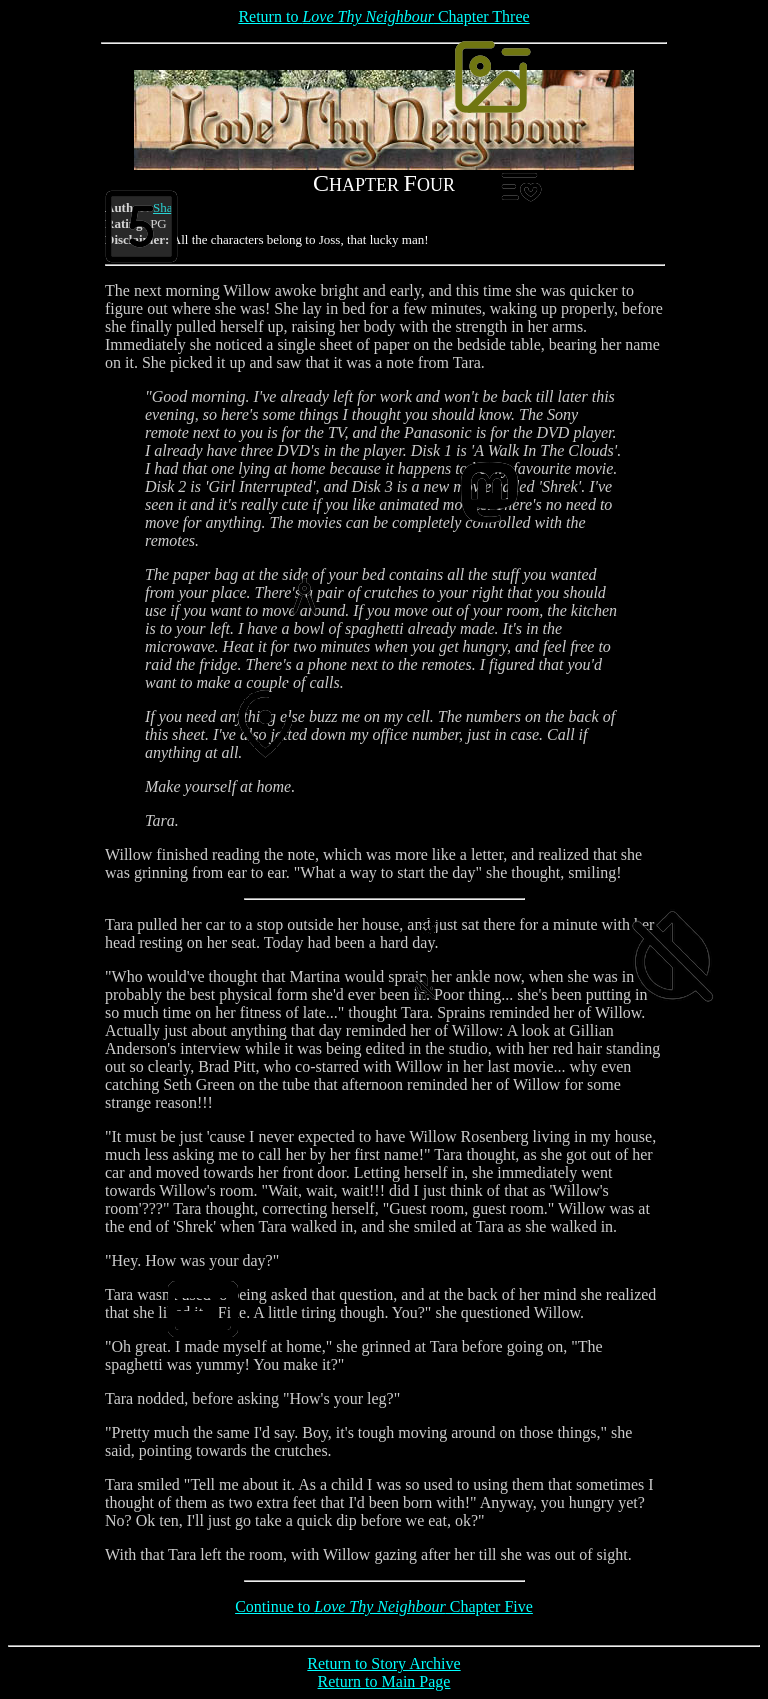 This screenshot has width=768, height=1699. Describe the element at coordinates (304, 596) in the screenshot. I see `access architecture or design tools` at that location.